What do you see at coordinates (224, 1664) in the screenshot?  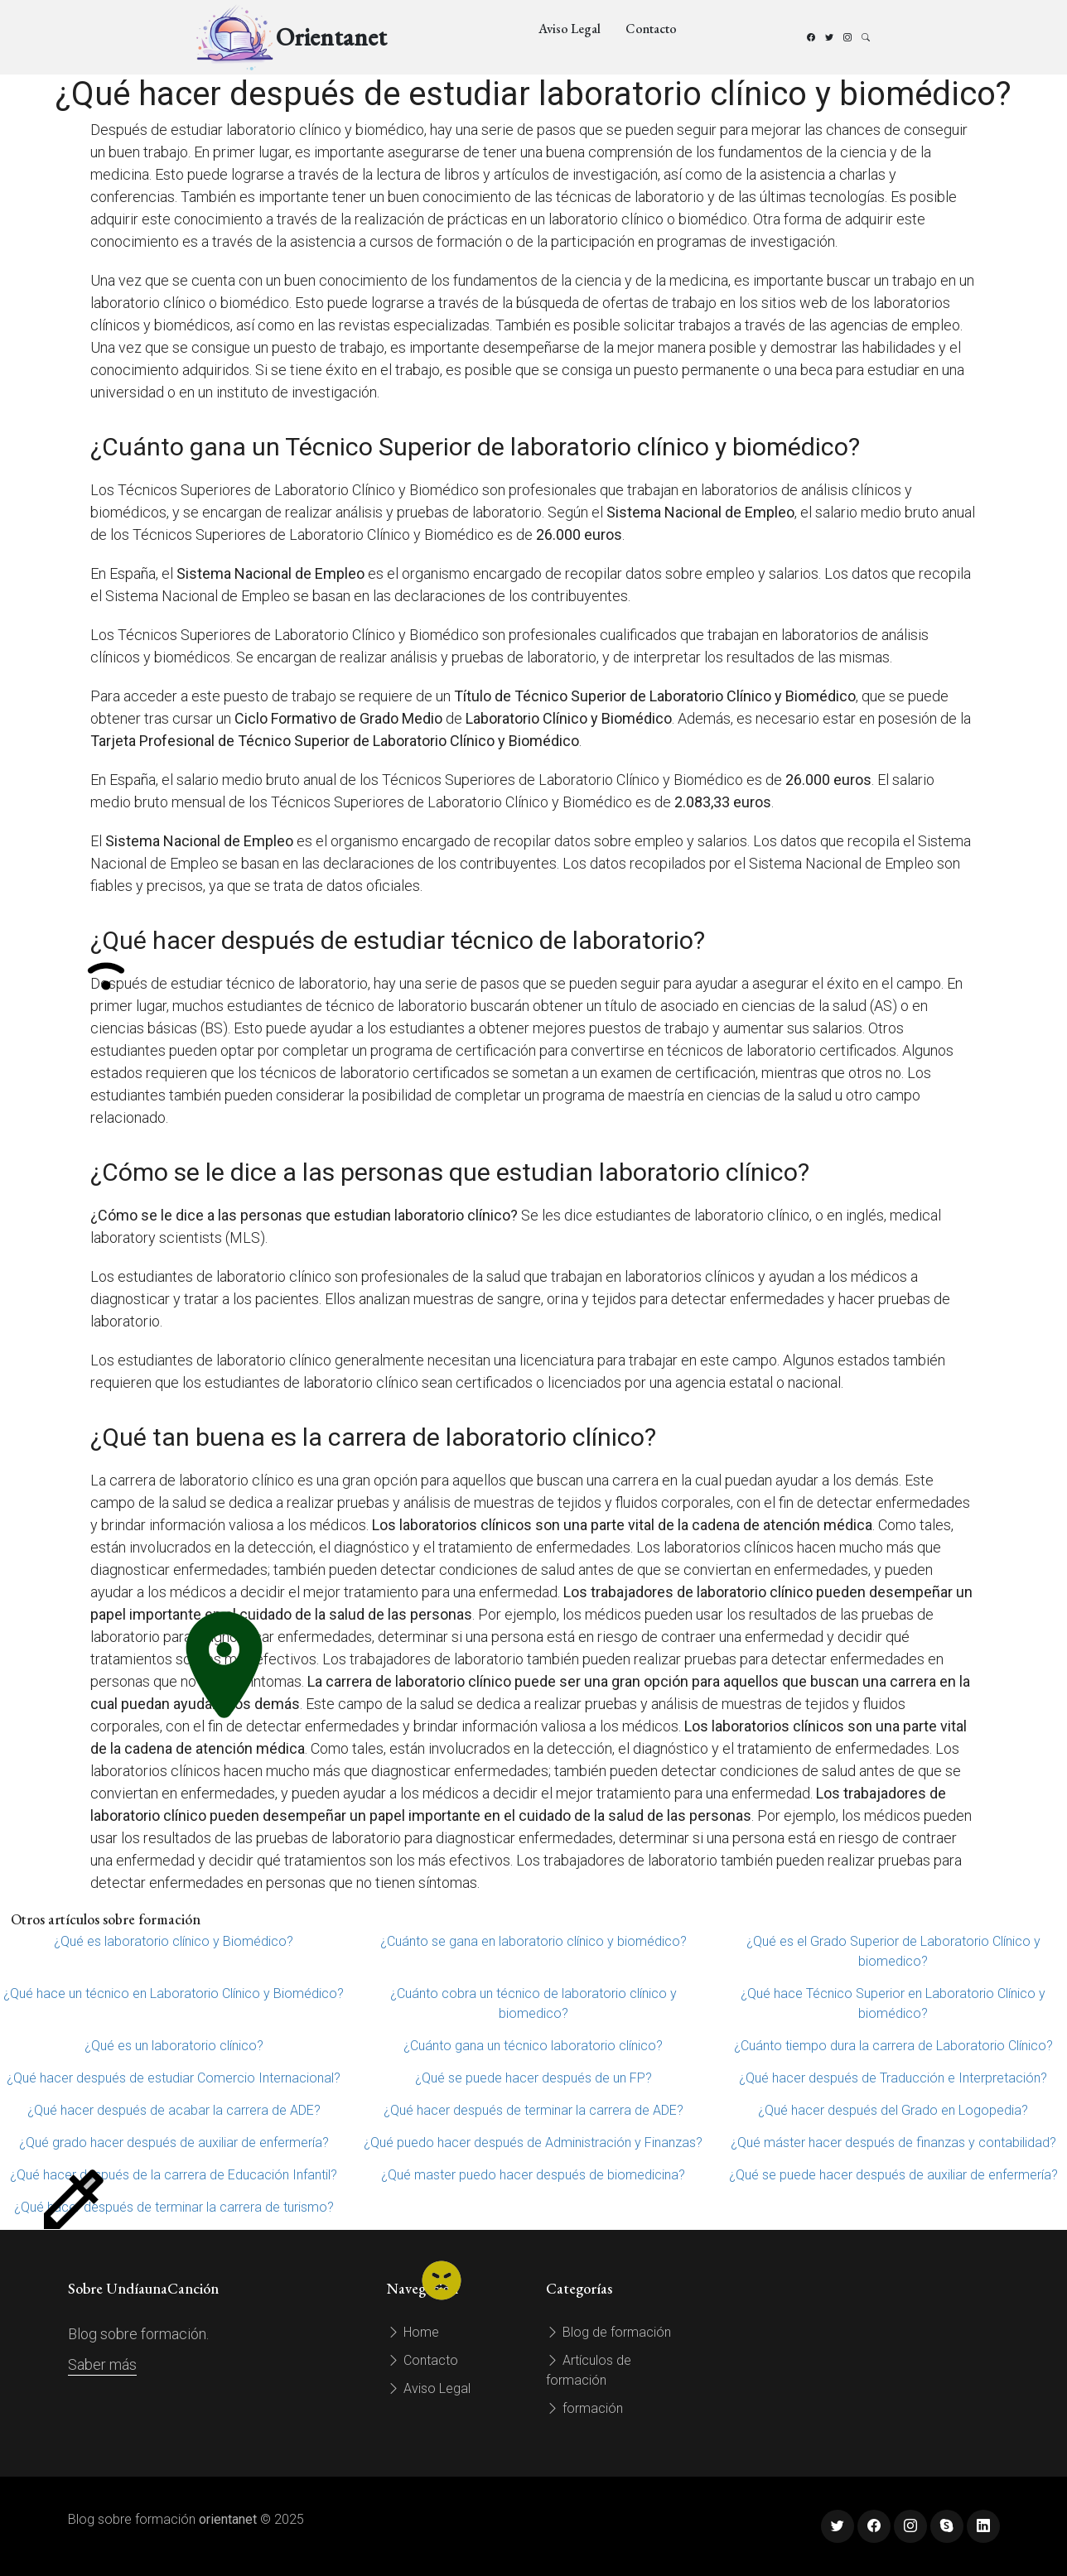 I see `view current location on map` at bounding box center [224, 1664].